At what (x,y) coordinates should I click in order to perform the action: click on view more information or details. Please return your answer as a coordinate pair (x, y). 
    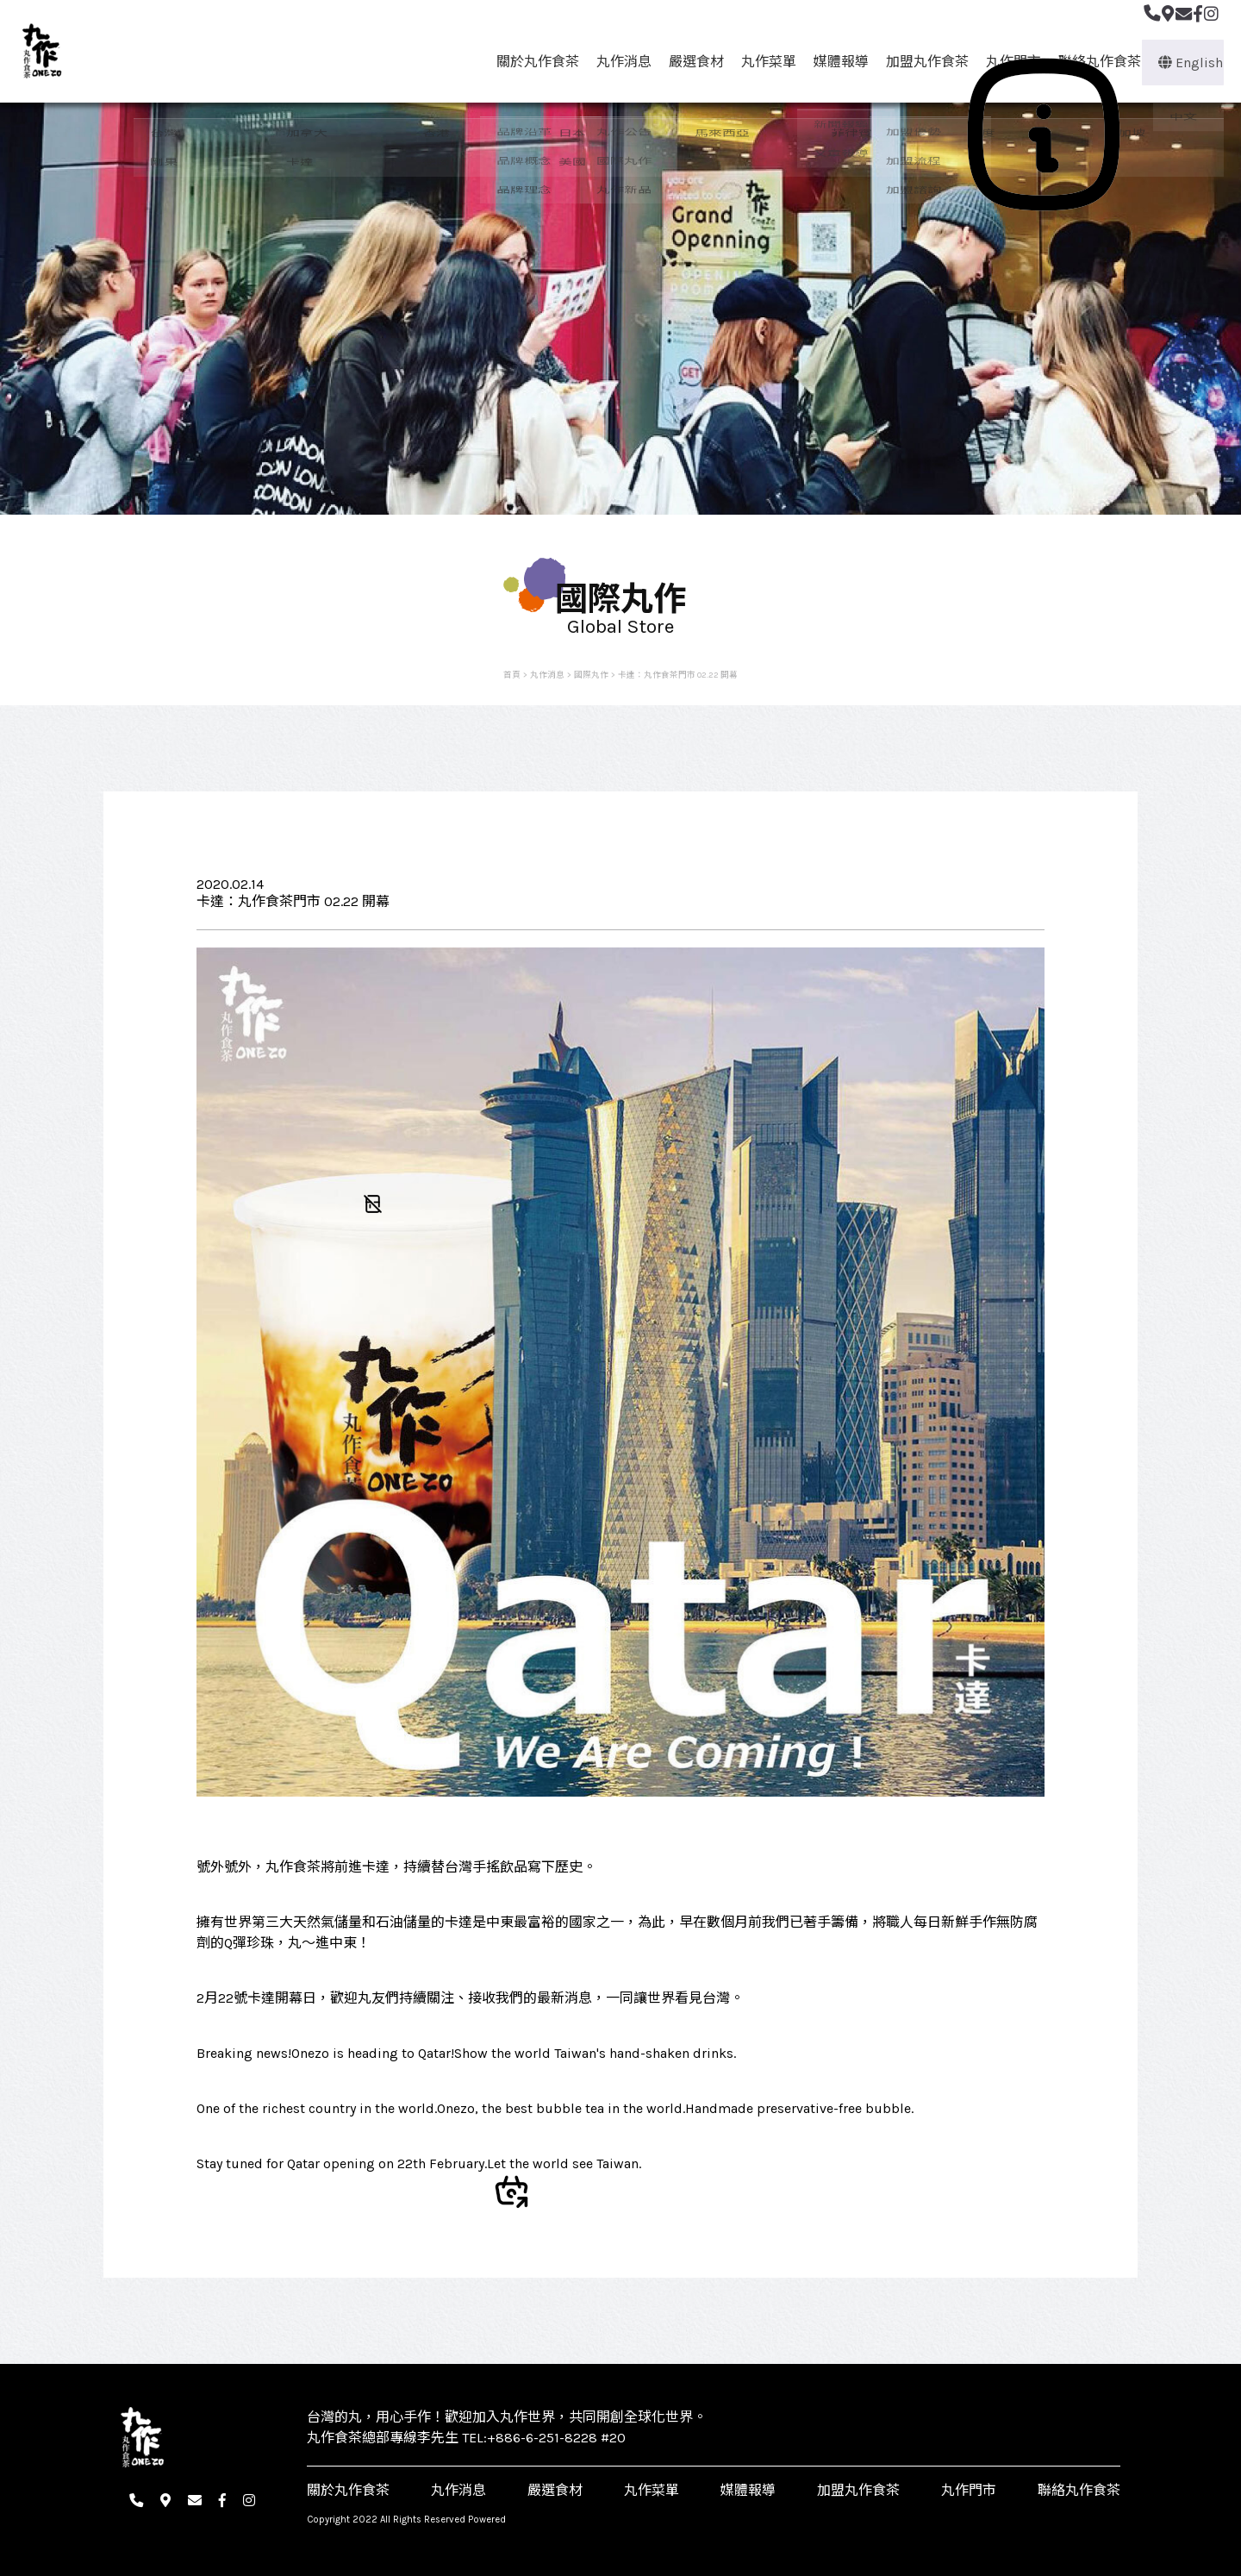
    Looking at the image, I should click on (1044, 134).